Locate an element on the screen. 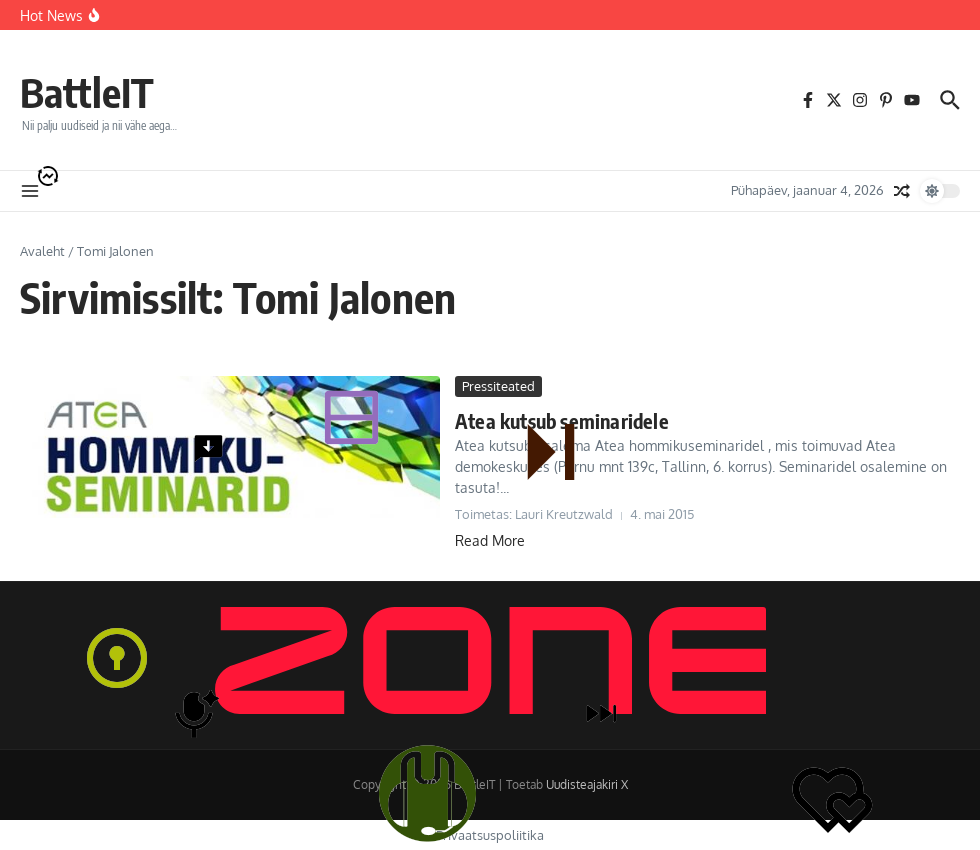 The width and height of the screenshot is (980, 850). exchange or transfer funds between accounts is located at coordinates (48, 176).